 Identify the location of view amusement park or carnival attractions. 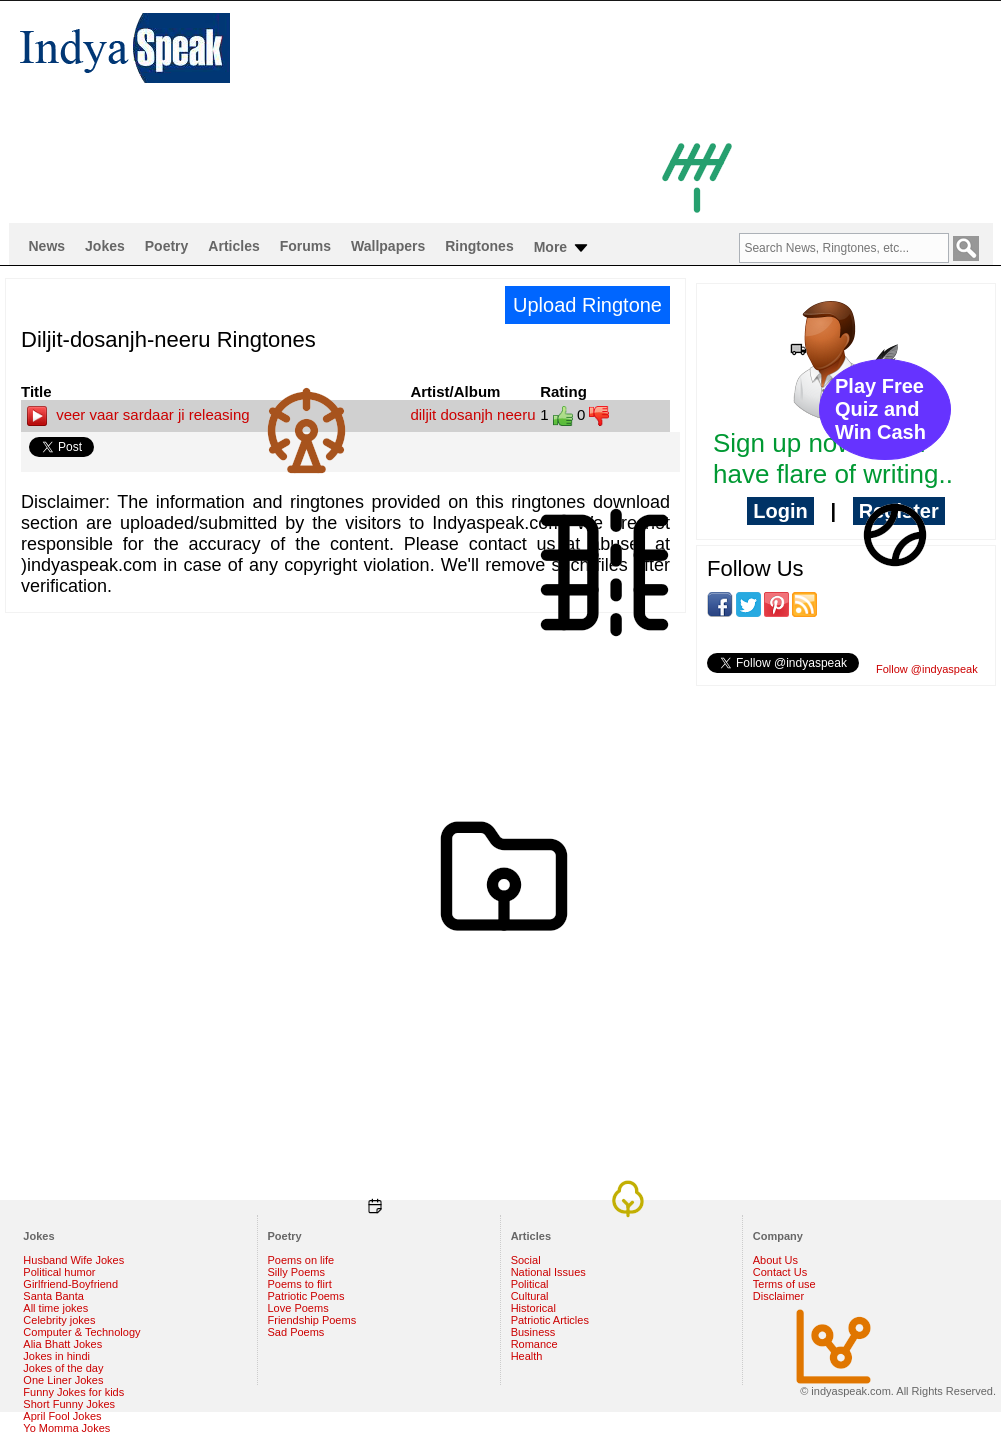
(306, 430).